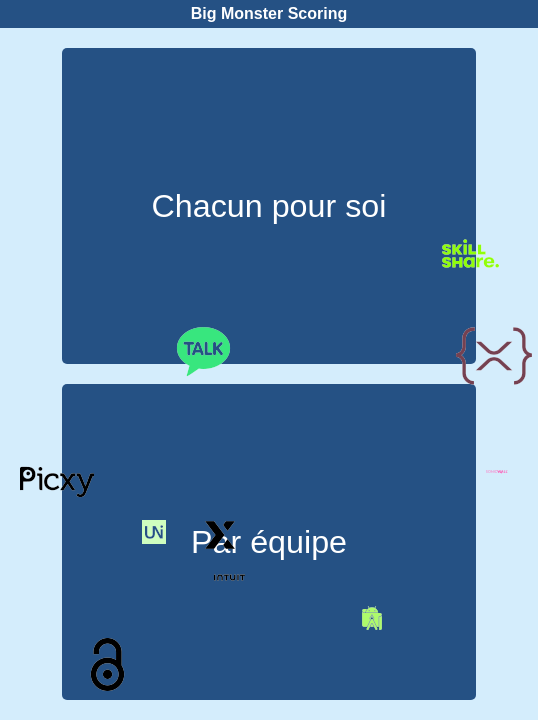 This screenshot has height=720, width=538. Describe the element at coordinates (154, 532) in the screenshot. I see `unicode consortium logo` at that location.